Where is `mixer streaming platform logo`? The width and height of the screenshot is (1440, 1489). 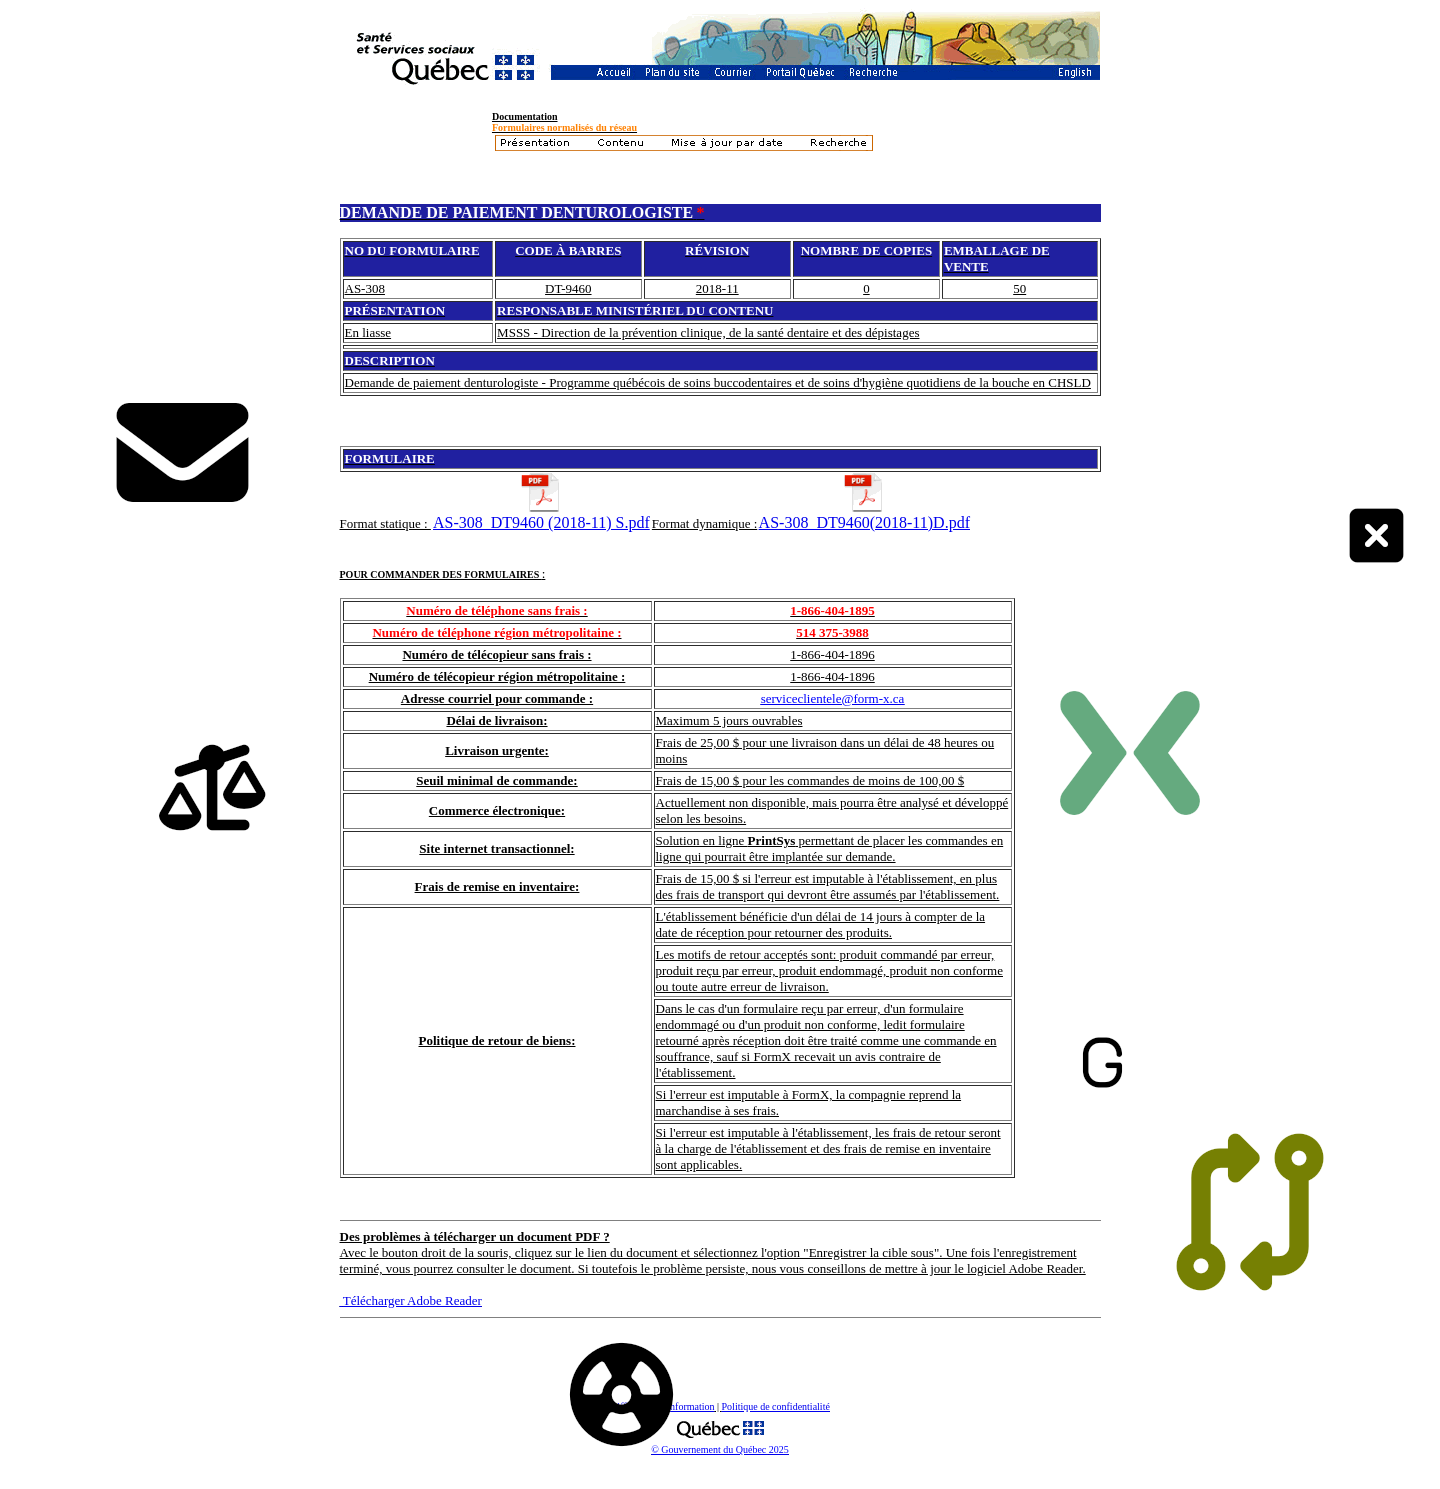
mixer streaming platform logo is located at coordinates (1130, 753).